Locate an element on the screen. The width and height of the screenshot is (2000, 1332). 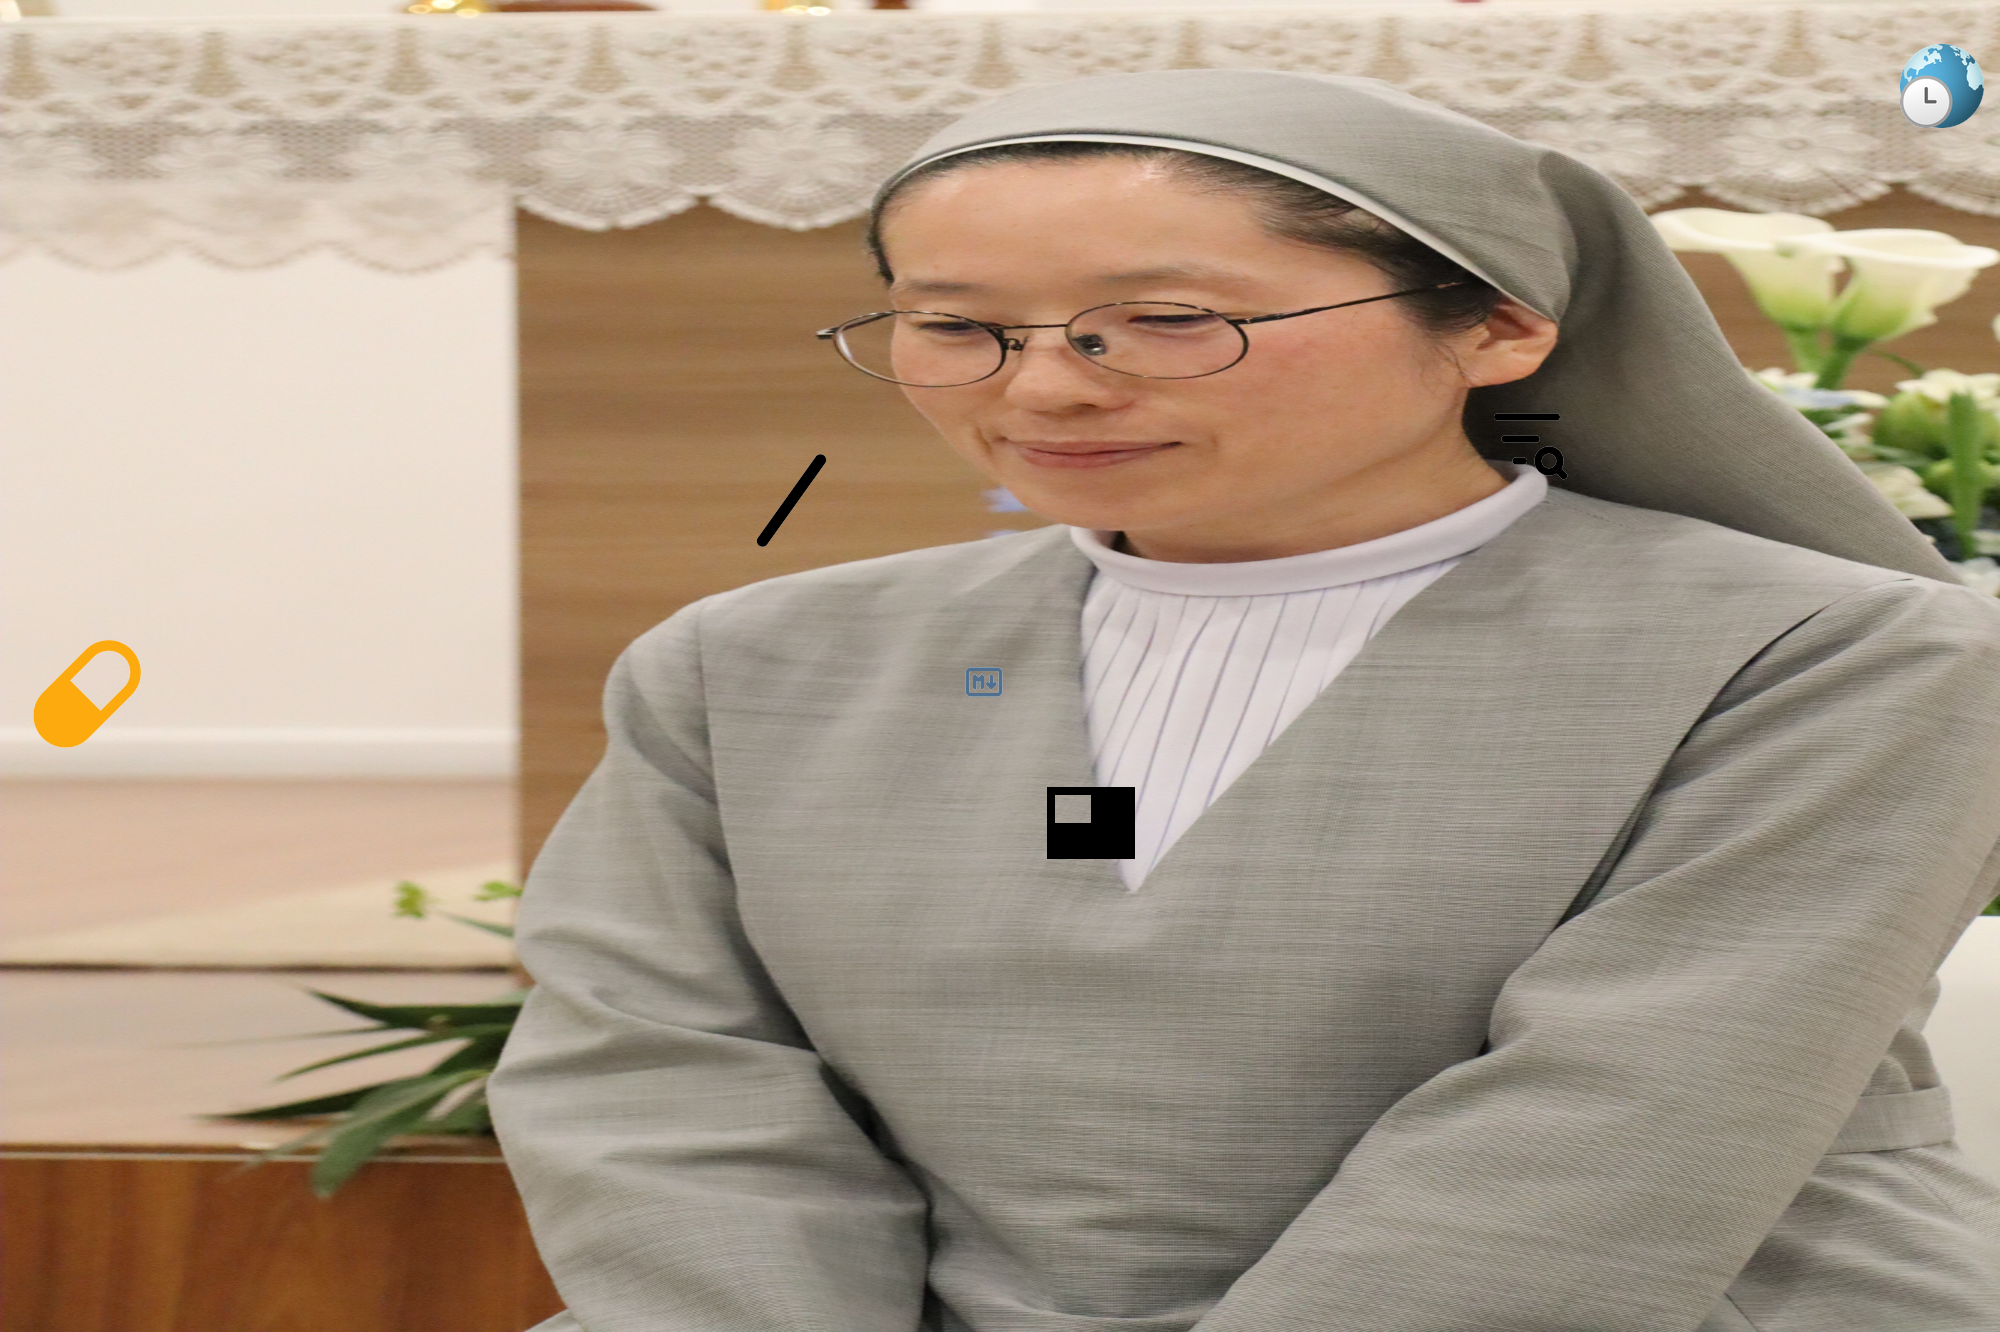
view world clock or time zones is located at coordinates (1942, 86).